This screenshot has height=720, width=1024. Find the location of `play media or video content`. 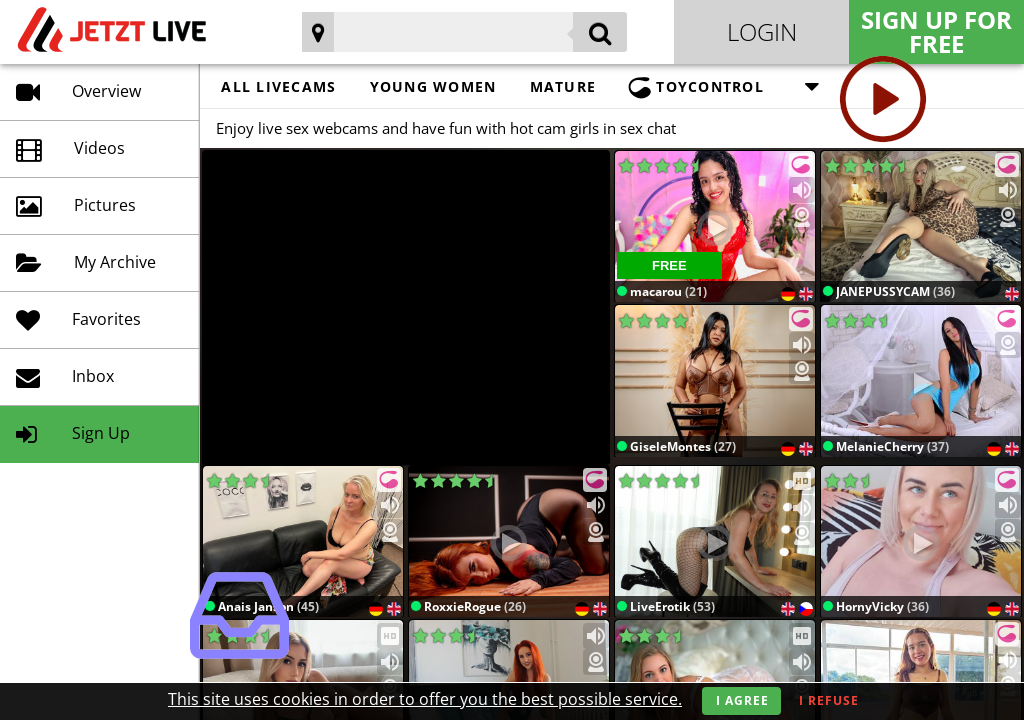

play media or video content is located at coordinates (883, 99).